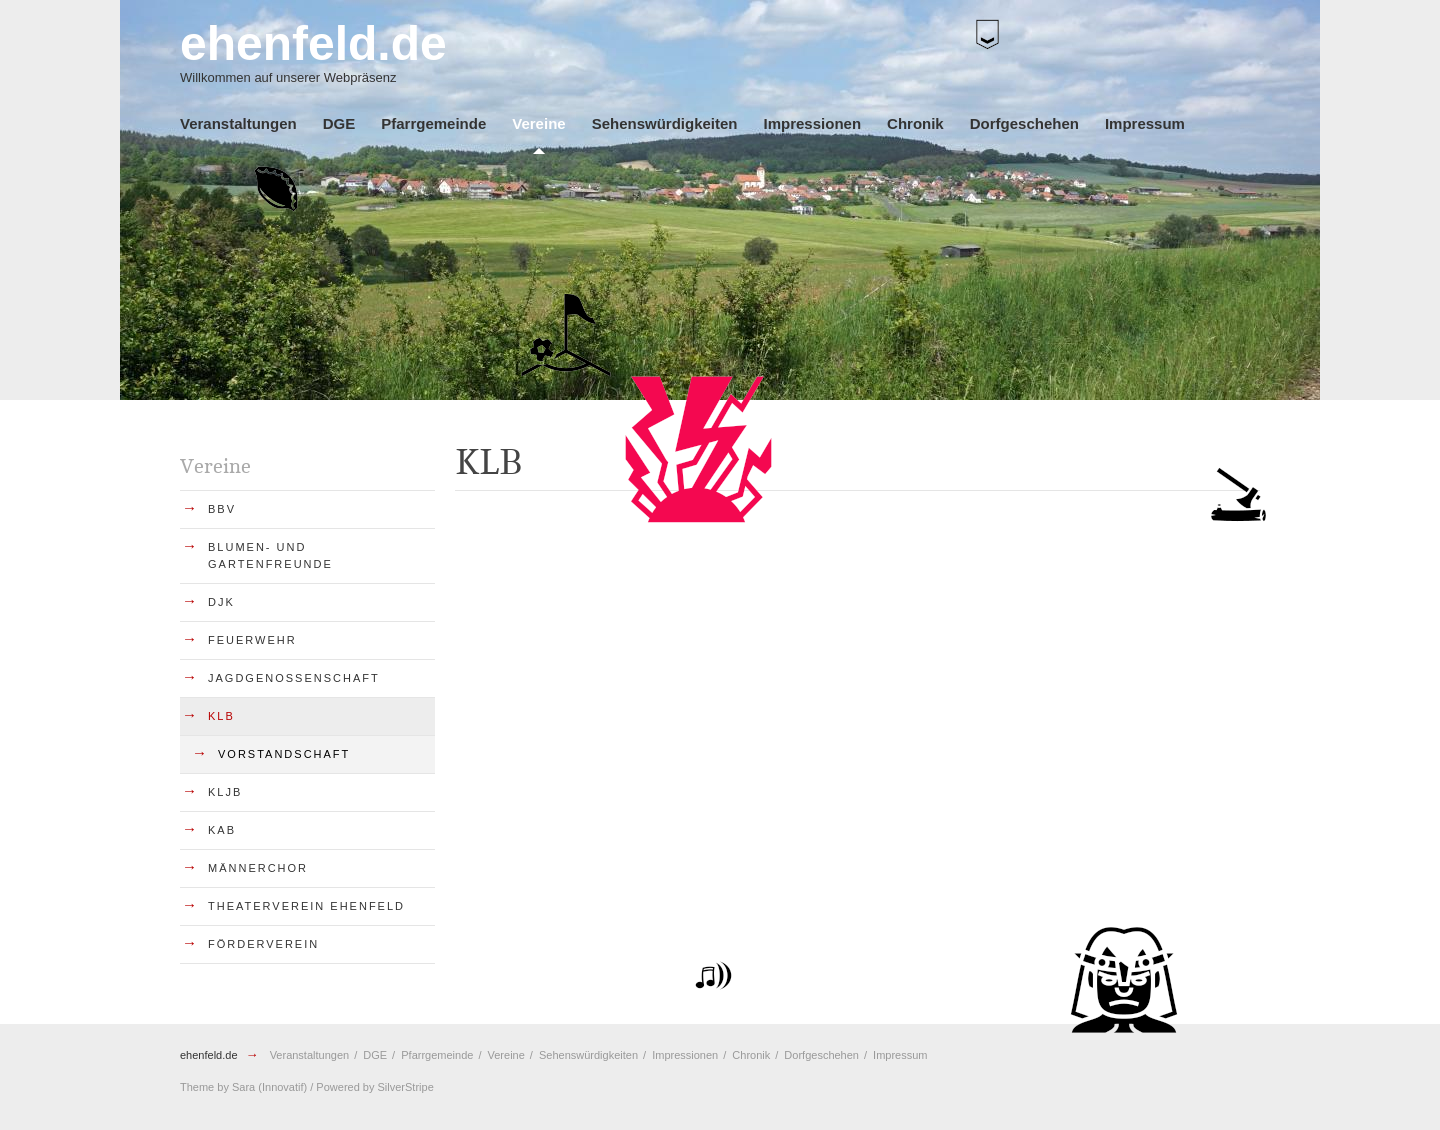 The image size is (1440, 1130). What do you see at coordinates (698, 449) in the screenshot?
I see `indicates energy discharge or power dispersal` at bounding box center [698, 449].